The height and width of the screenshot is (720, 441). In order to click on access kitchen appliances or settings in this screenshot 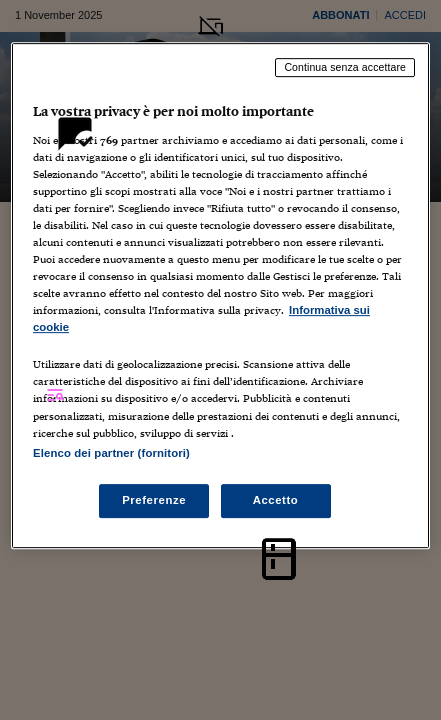, I will do `click(279, 559)`.